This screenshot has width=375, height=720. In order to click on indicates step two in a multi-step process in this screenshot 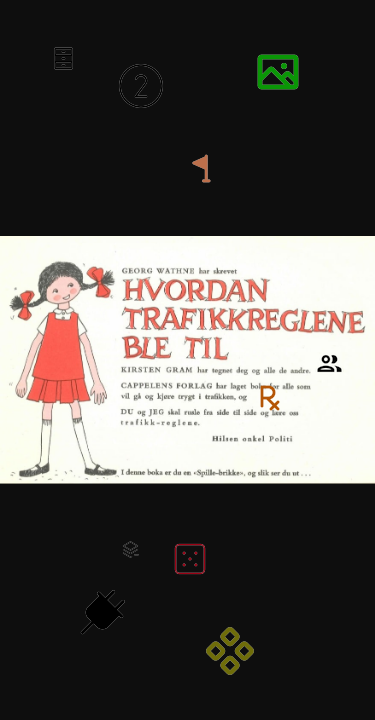, I will do `click(141, 86)`.